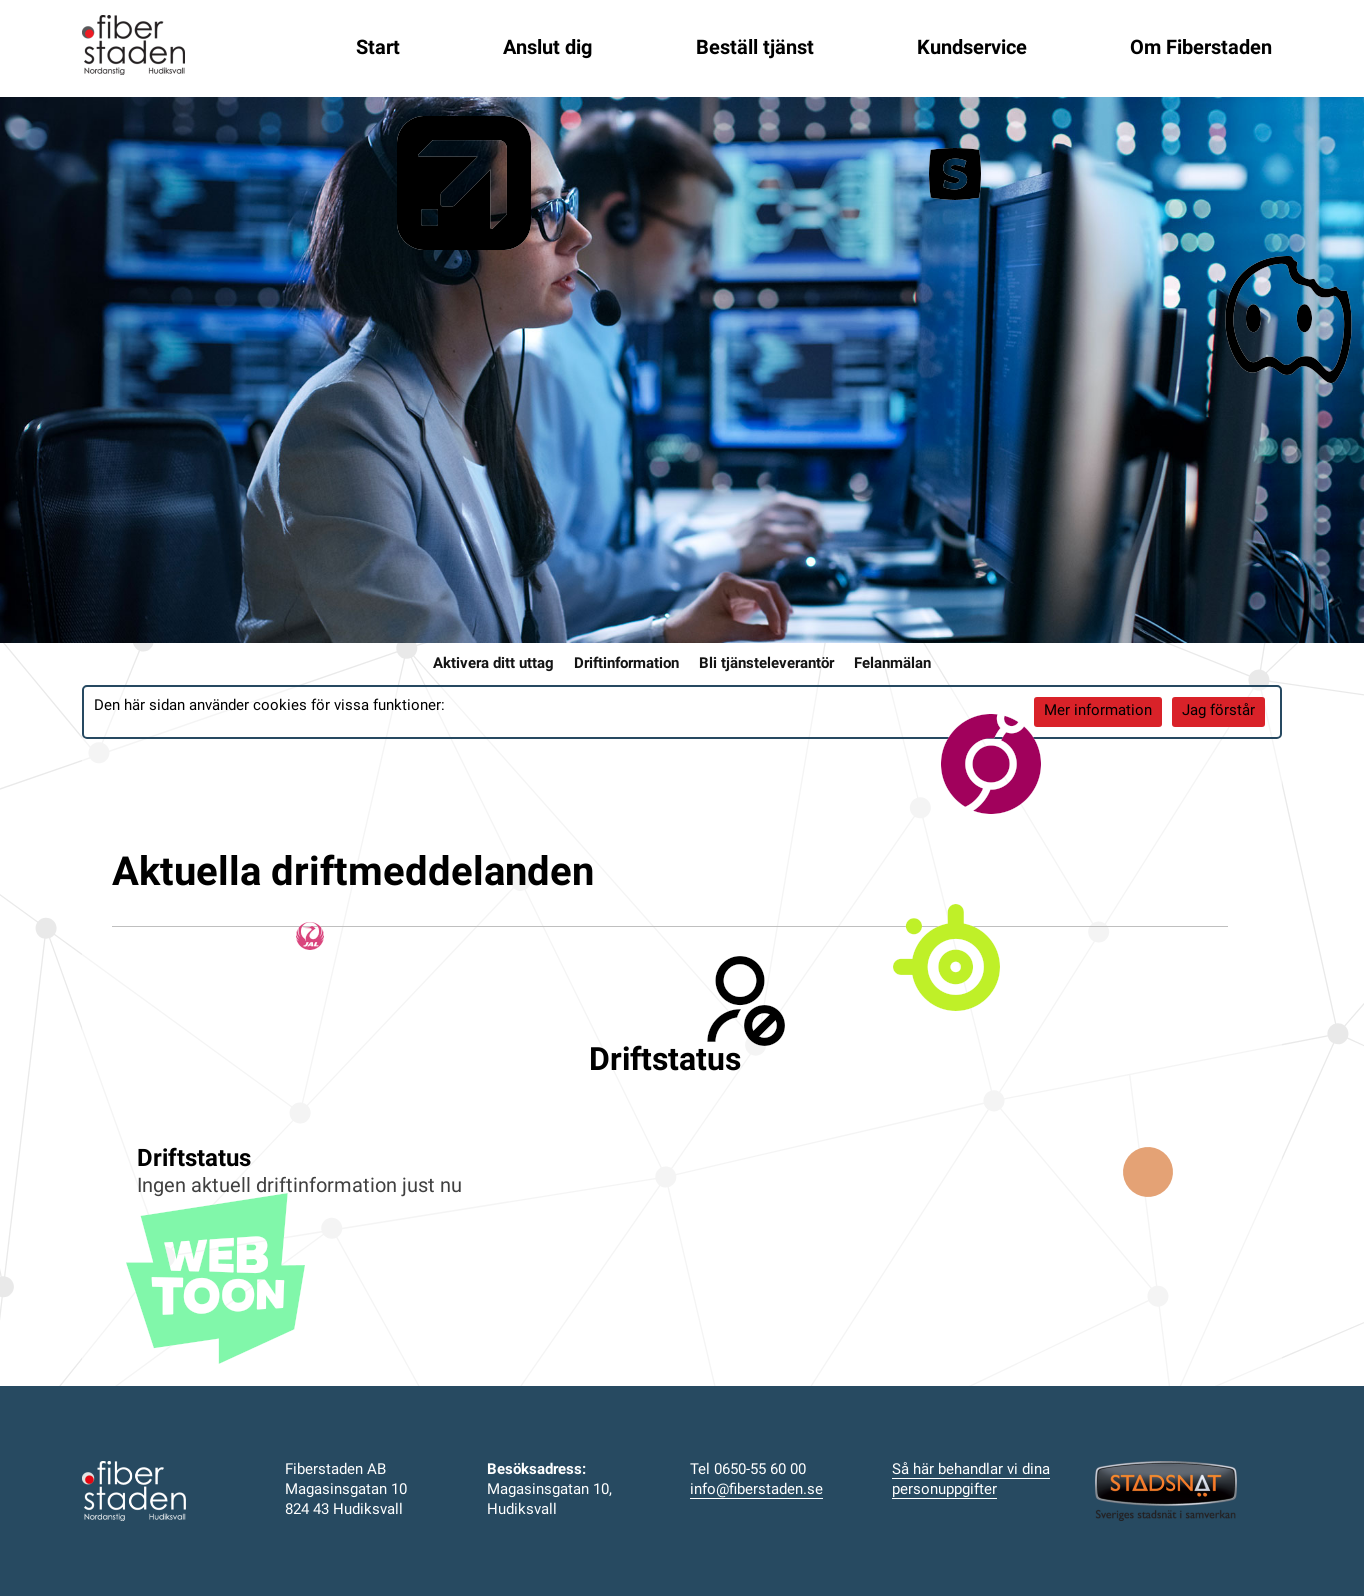  Describe the element at coordinates (991, 764) in the screenshot. I see `navigate to the Leptos framework homepage` at that location.